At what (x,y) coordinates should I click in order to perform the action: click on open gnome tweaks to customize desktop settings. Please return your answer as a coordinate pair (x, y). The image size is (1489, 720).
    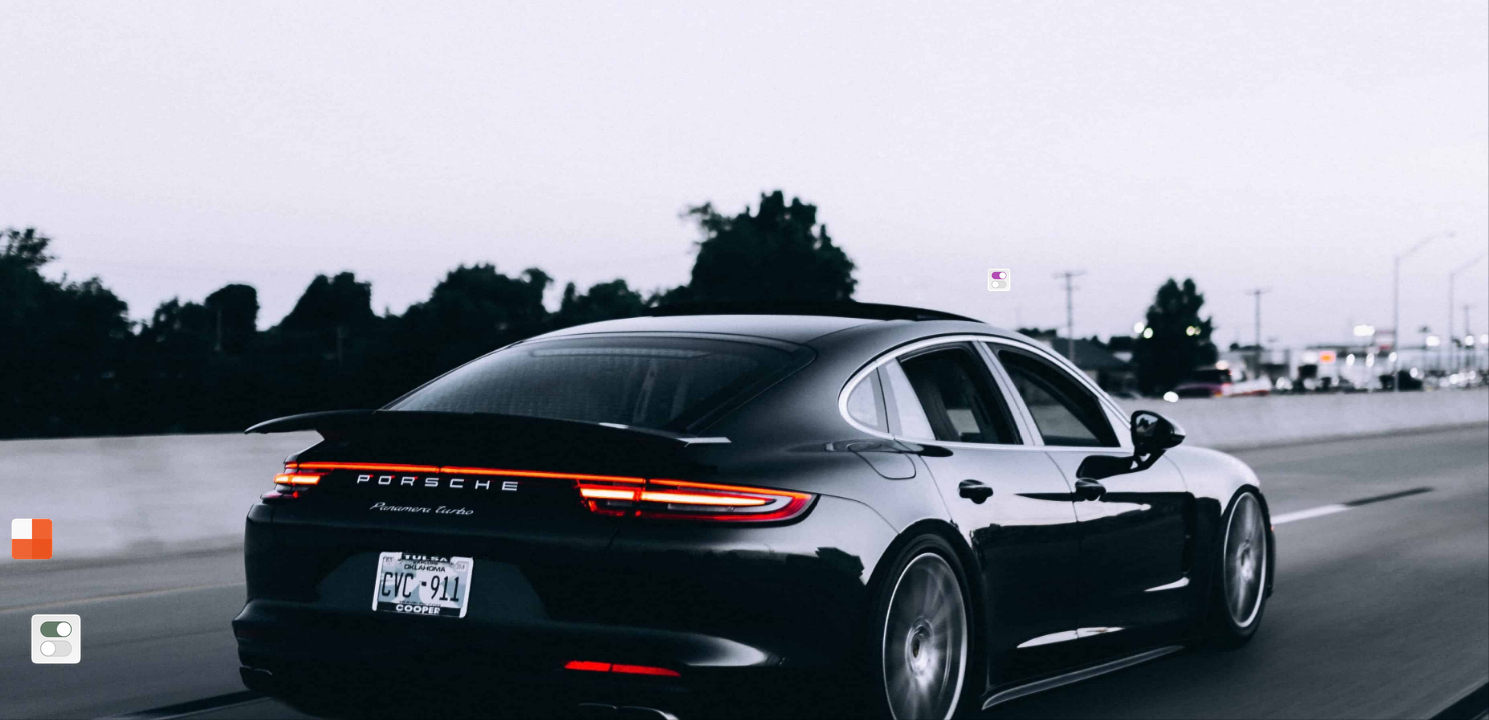
    Looking at the image, I should click on (999, 280).